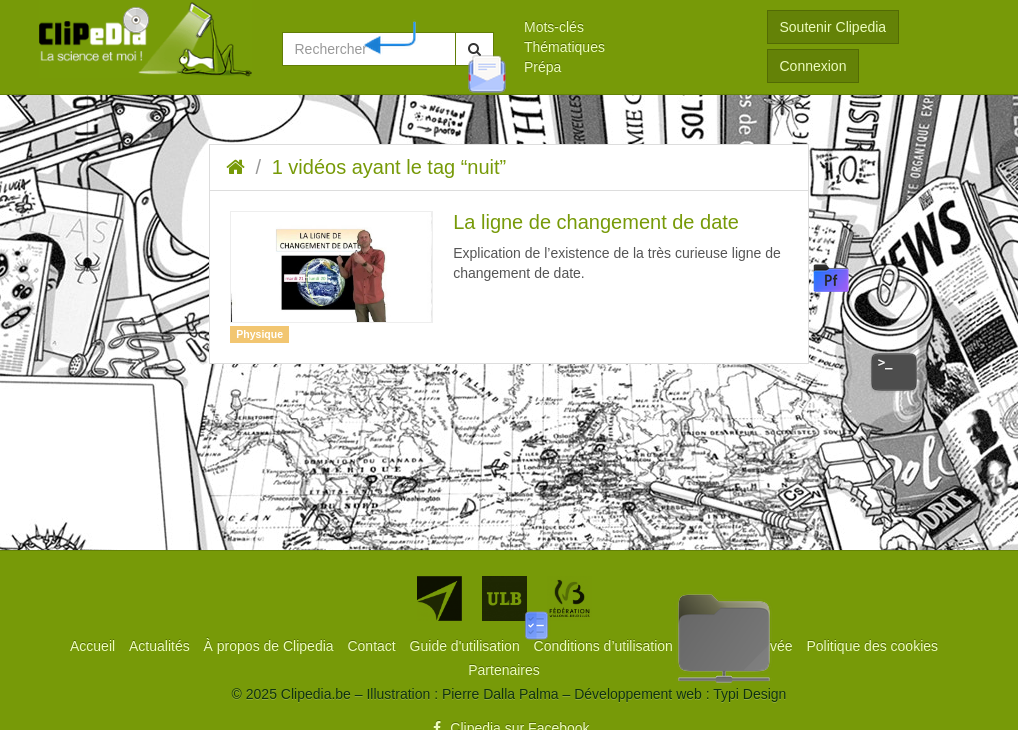 The width and height of the screenshot is (1018, 730). Describe the element at coordinates (389, 34) in the screenshot. I see `reply to an email message` at that location.